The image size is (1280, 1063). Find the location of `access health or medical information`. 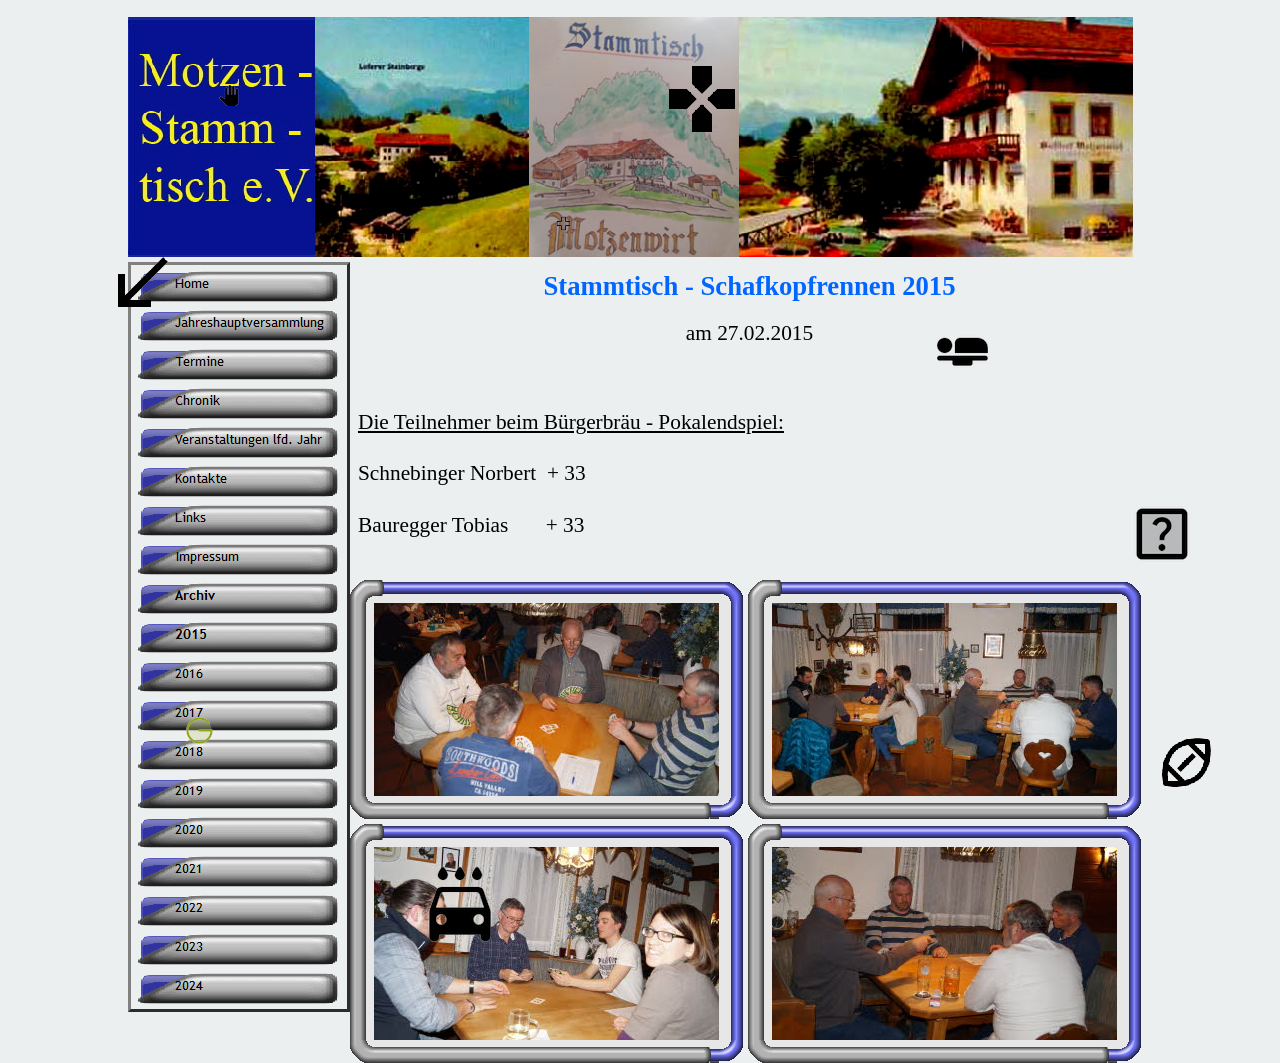

access health or medical information is located at coordinates (563, 223).